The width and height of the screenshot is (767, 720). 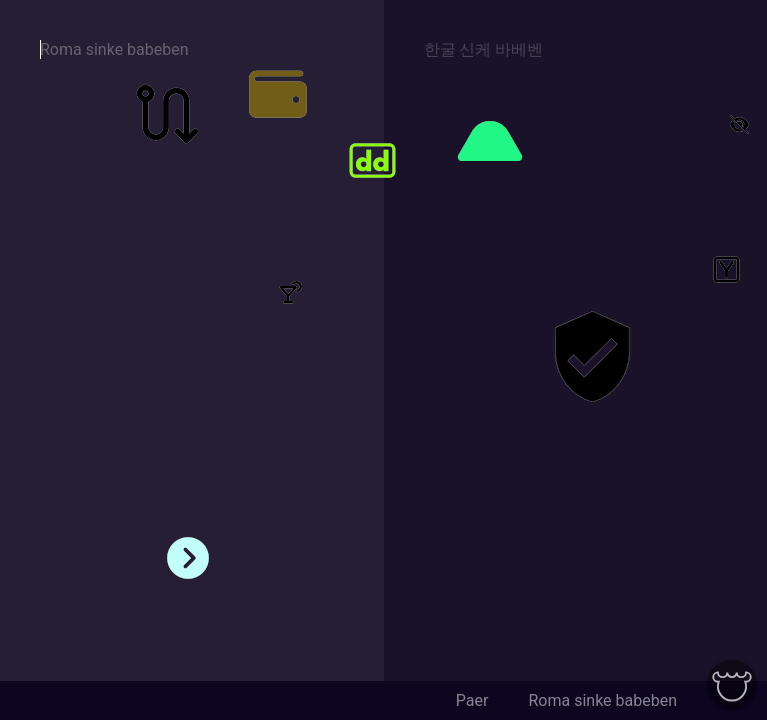 What do you see at coordinates (592, 356) in the screenshot?
I see `indicates a verified or trusted user account` at bounding box center [592, 356].